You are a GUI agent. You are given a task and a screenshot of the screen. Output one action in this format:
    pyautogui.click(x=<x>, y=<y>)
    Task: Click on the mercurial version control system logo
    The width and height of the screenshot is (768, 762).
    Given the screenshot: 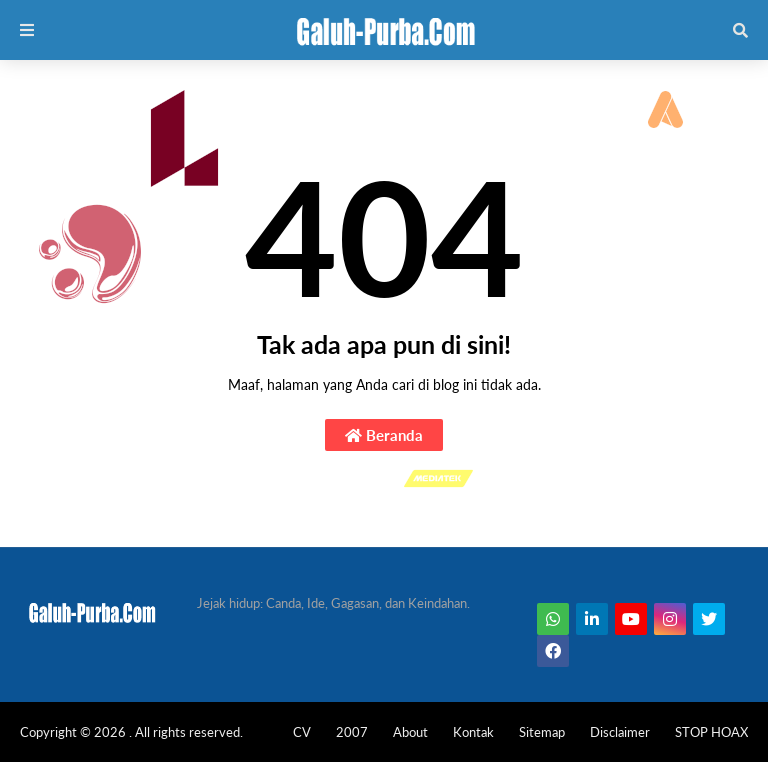 What is the action you would take?
    pyautogui.click(x=90, y=254)
    